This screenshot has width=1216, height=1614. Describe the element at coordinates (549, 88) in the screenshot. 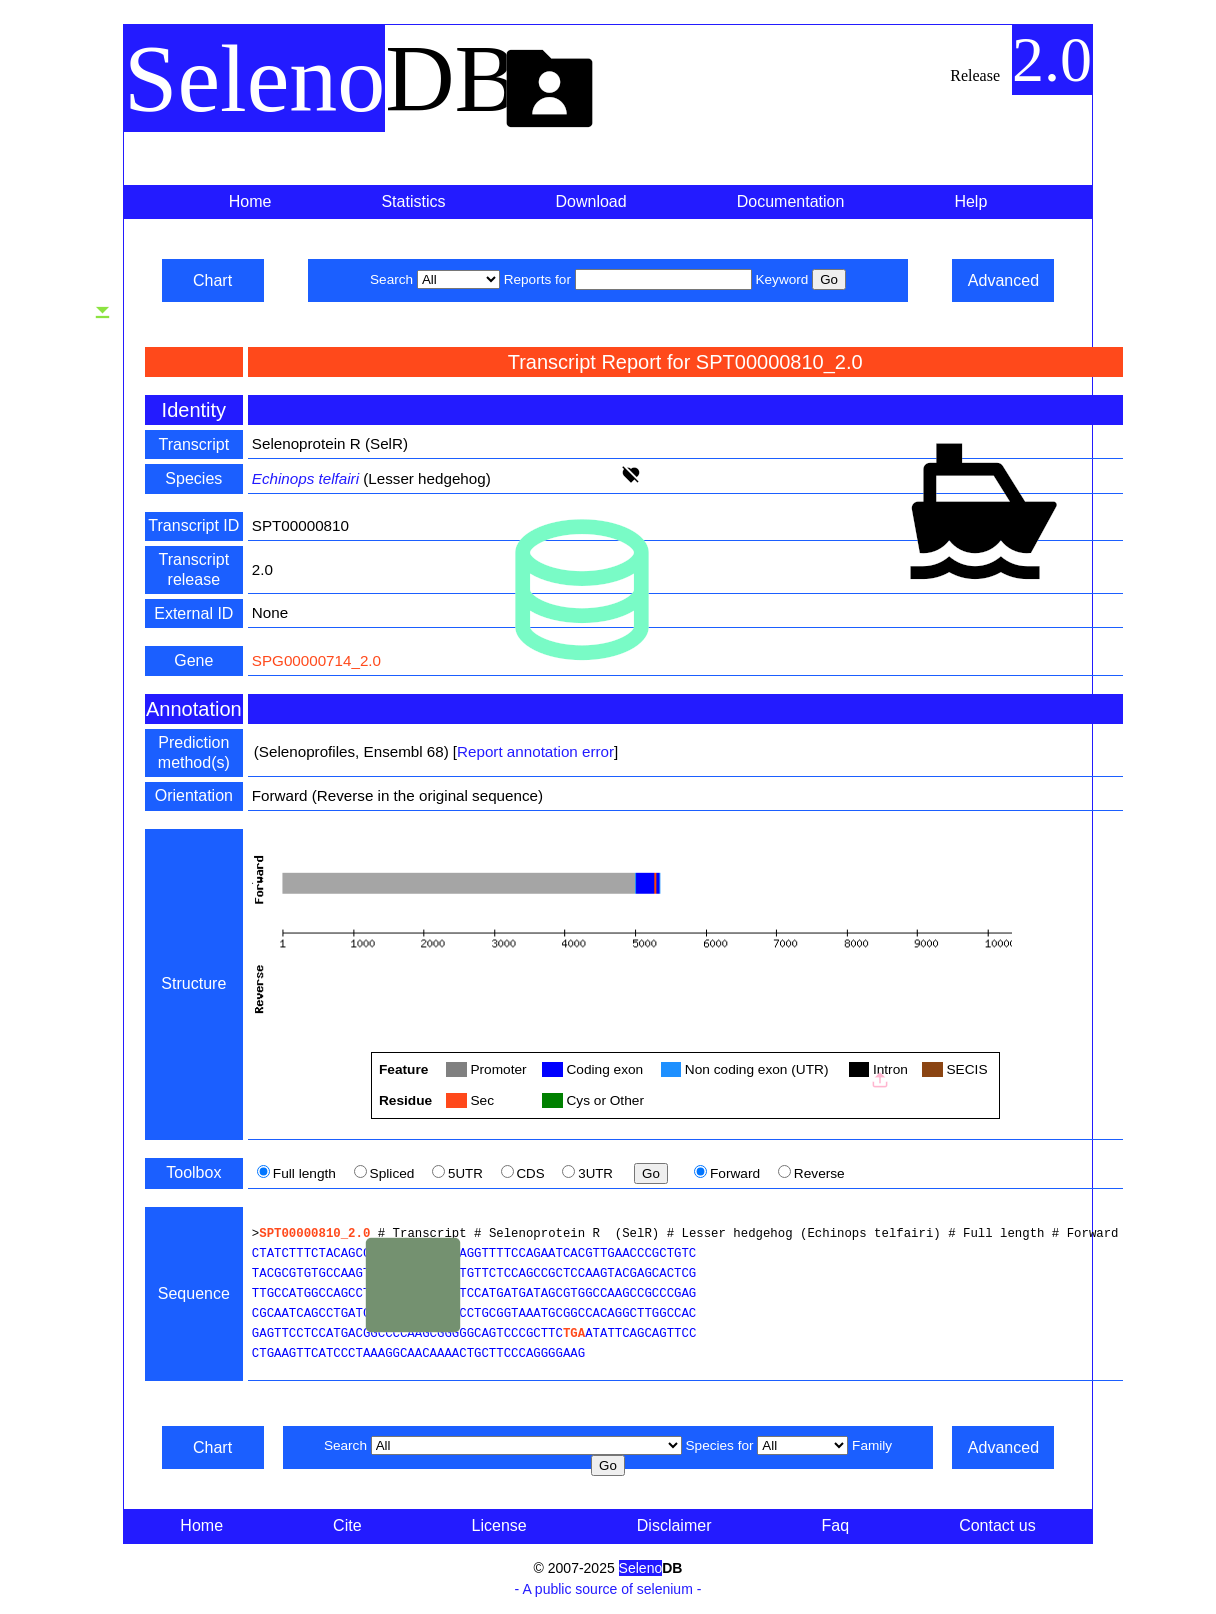

I see `access your personal files folder` at that location.